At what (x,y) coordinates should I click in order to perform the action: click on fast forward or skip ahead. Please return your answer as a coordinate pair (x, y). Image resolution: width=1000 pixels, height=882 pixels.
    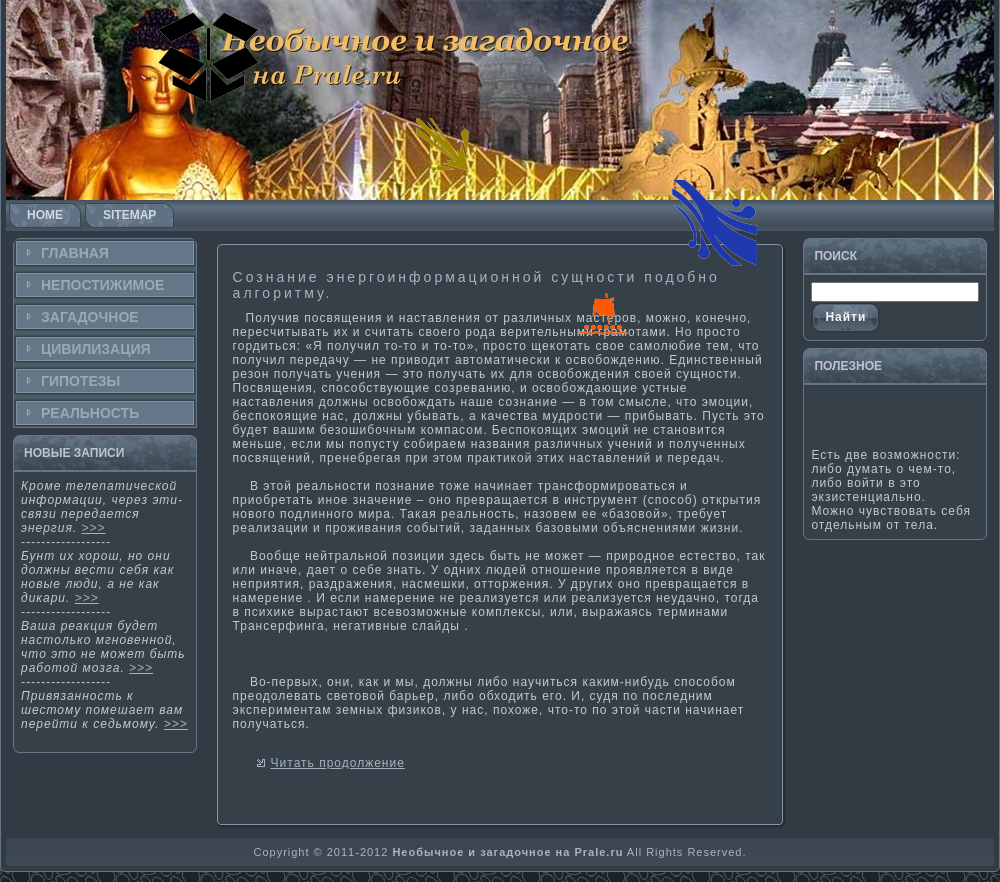
    Looking at the image, I should click on (442, 144).